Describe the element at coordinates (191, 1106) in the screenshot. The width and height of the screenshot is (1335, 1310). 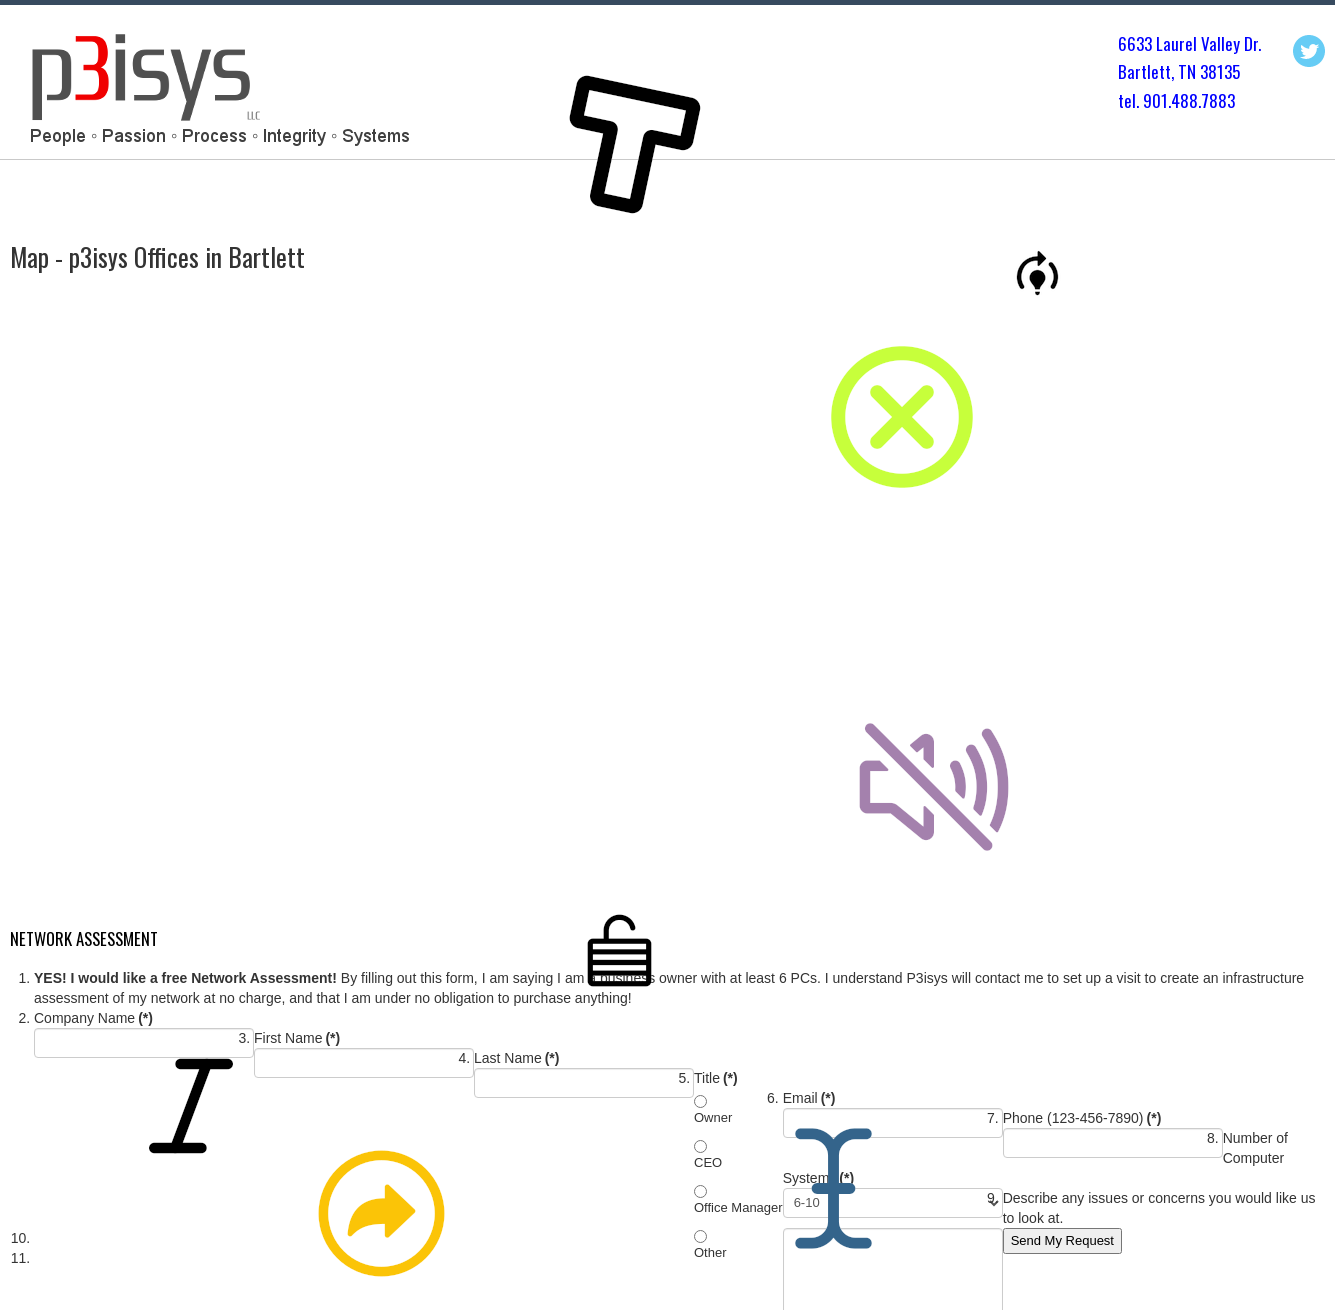
I see `apply italic formatting to selected text` at that location.